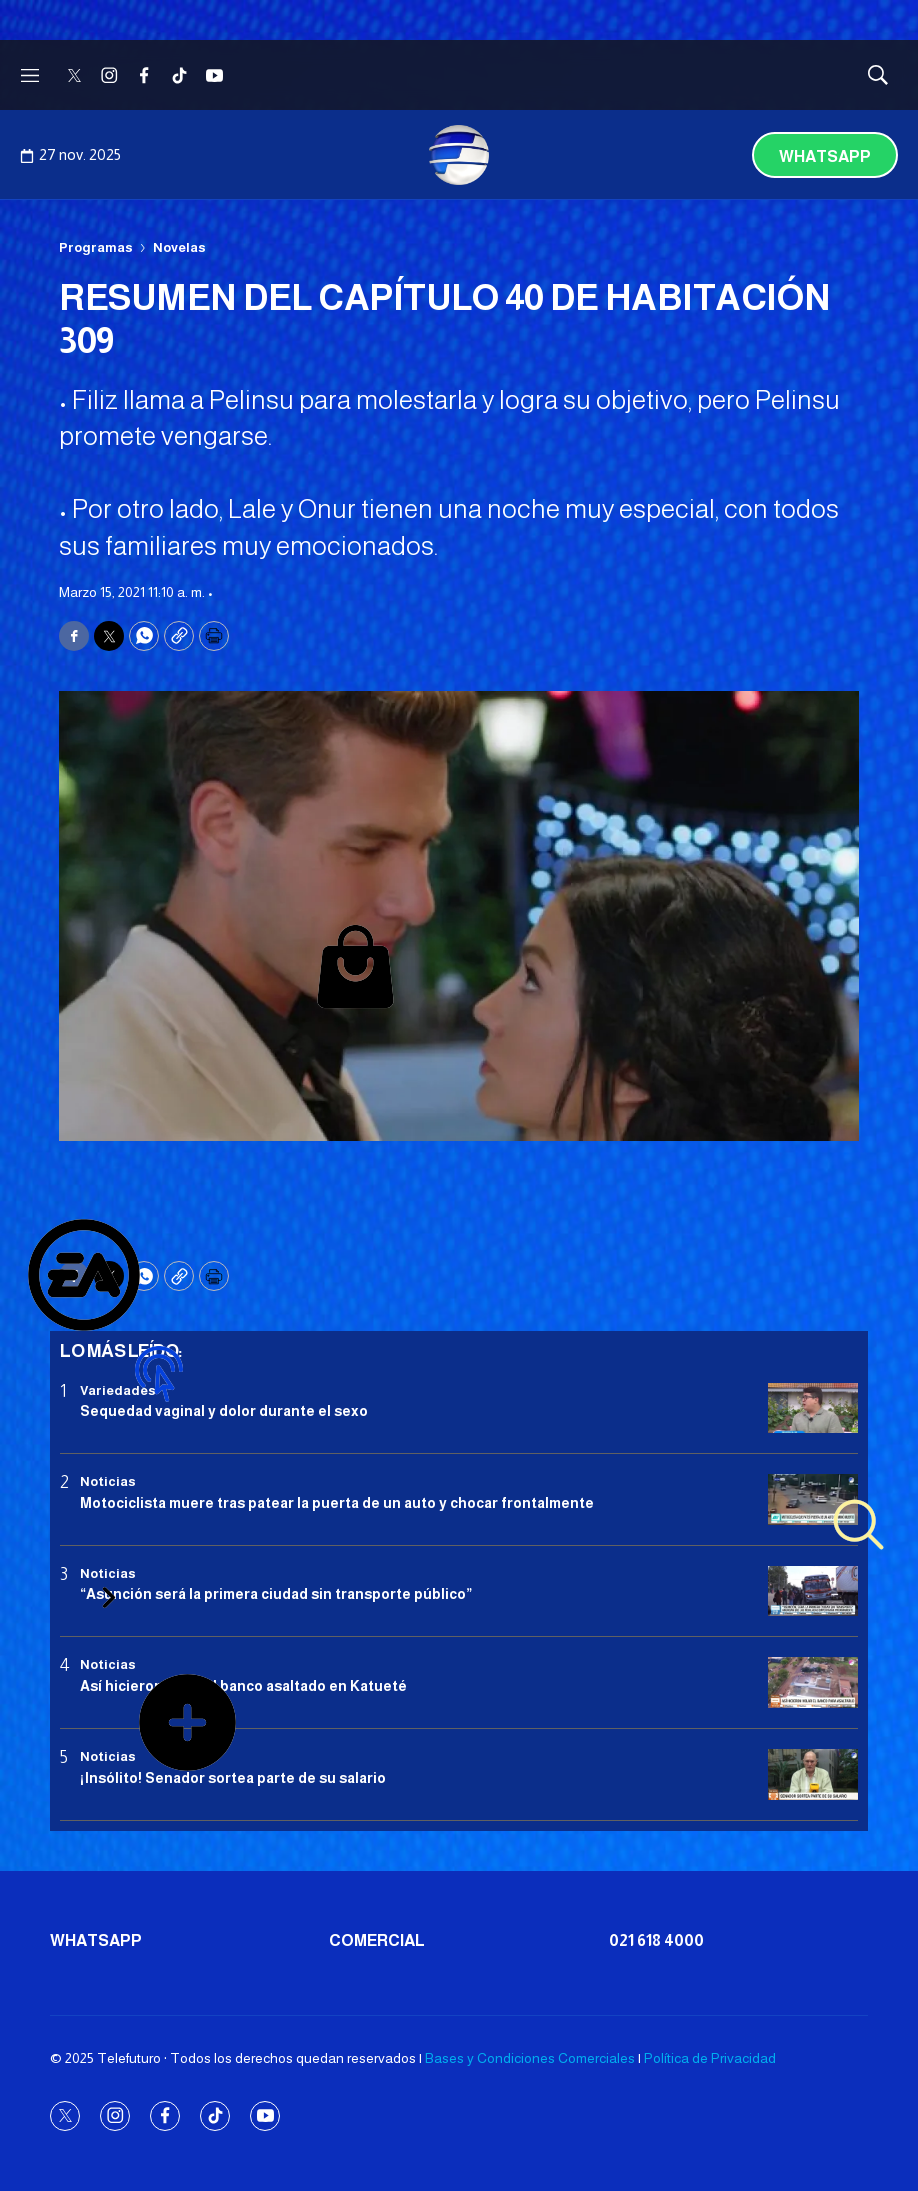  I want to click on Electronic Arts (EA) brand logo, so click(84, 1275).